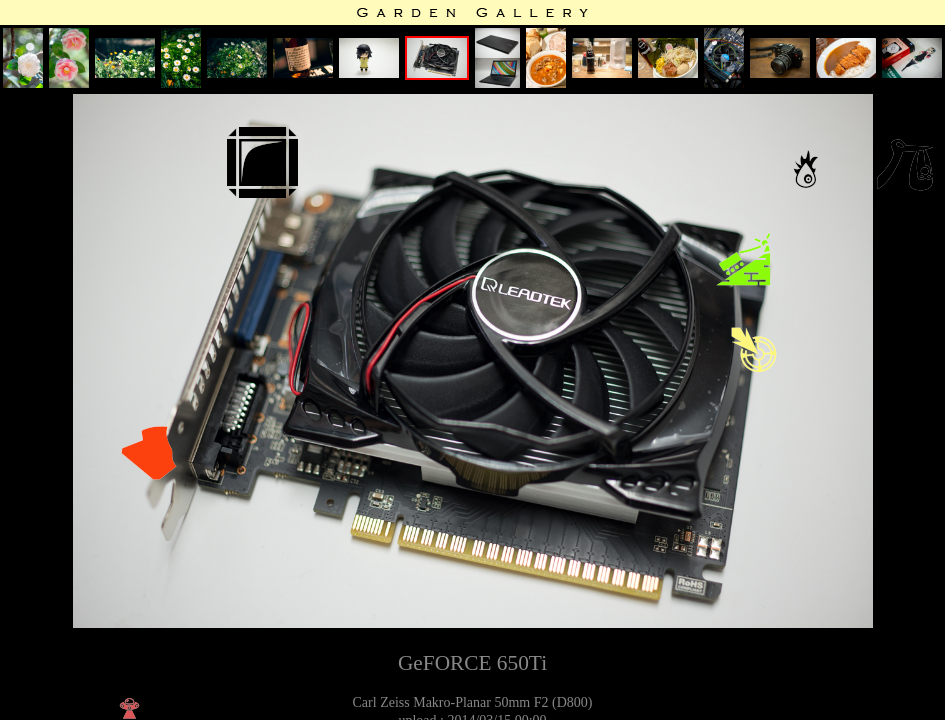 This screenshot has height=720, width=945. Describe the element at coordinates (744, 259) in the screenshot. I see `level up or progression indicator` at that location.